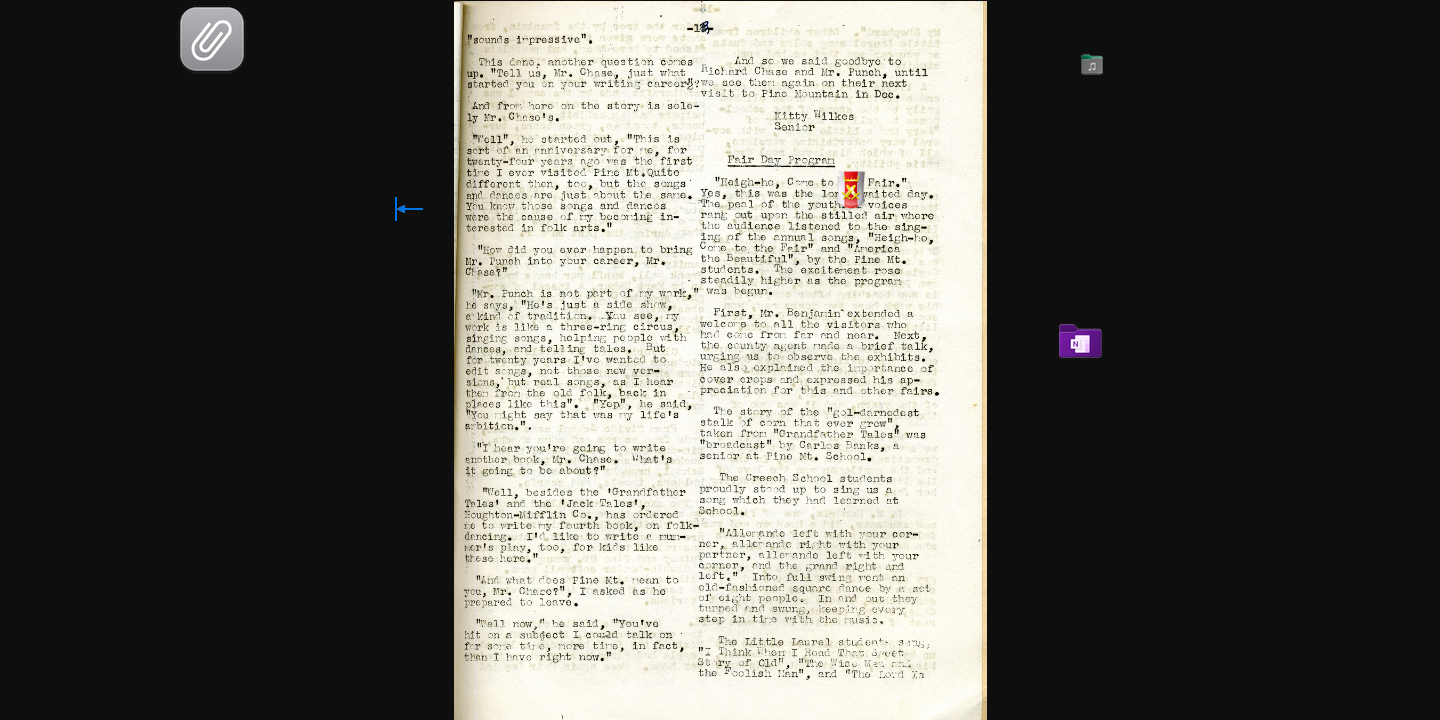  Describe the element at coordinates (1080, 342) in the screenshot. I see `open folder containing Microsoft OneNote files` at that location.